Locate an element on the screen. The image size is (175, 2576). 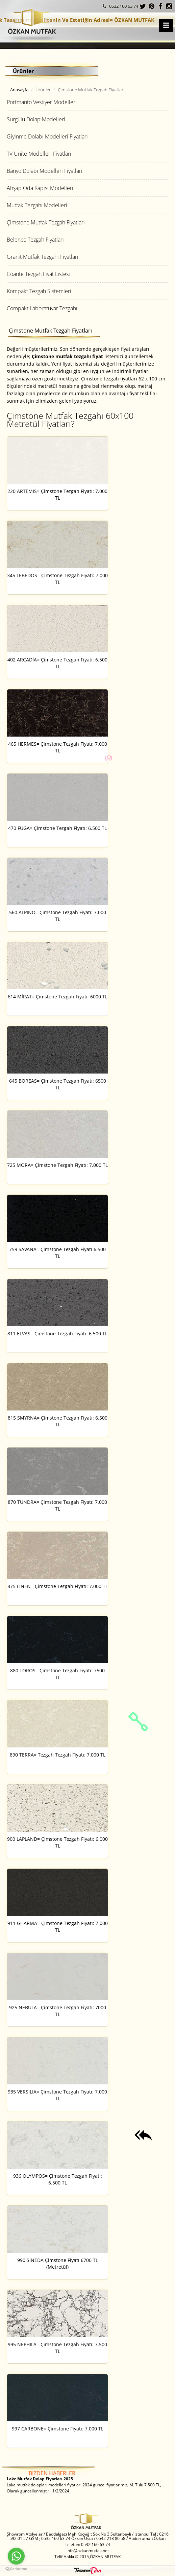
connect to a projector device is located at coordinates (108, 758).